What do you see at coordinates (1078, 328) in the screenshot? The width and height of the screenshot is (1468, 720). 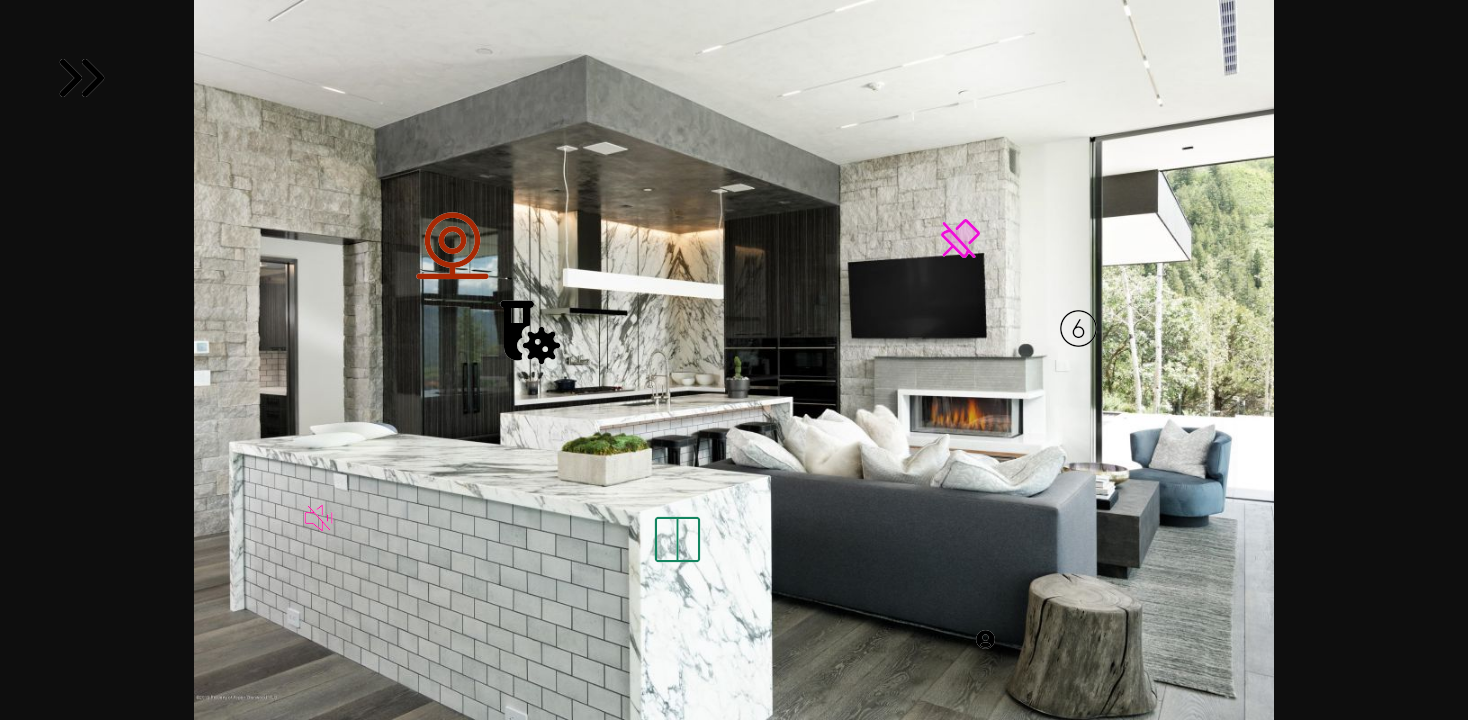 I see `indicates step 6 in a multi-step process` at bounding box center [1078, 328].